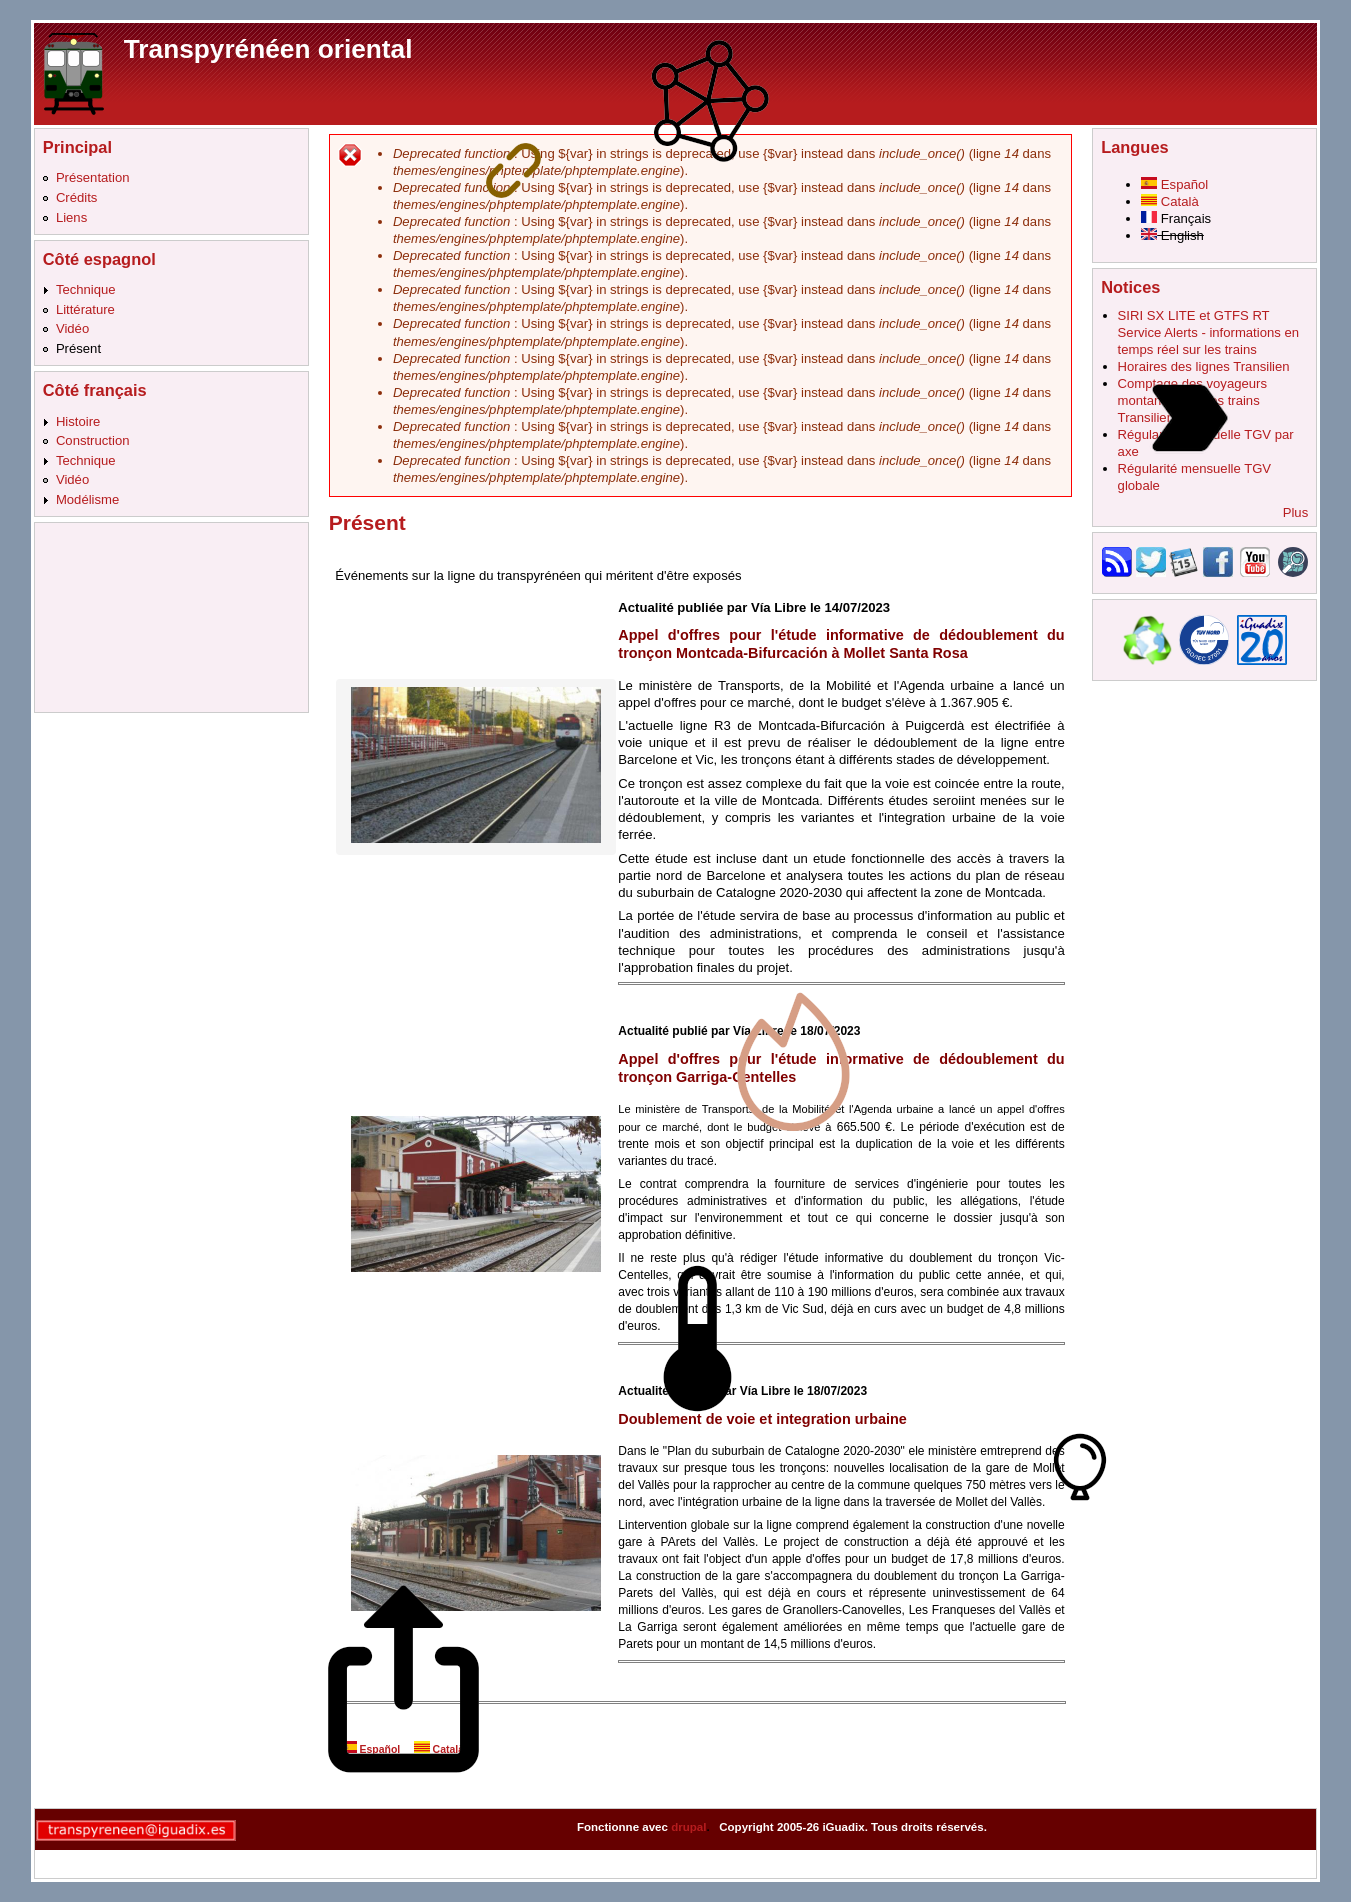 This screenshot has width=1351, height=1902. Describe the element at coordinates (697, 1338) in the screenshot. I see `view current temperature reading` at that location.